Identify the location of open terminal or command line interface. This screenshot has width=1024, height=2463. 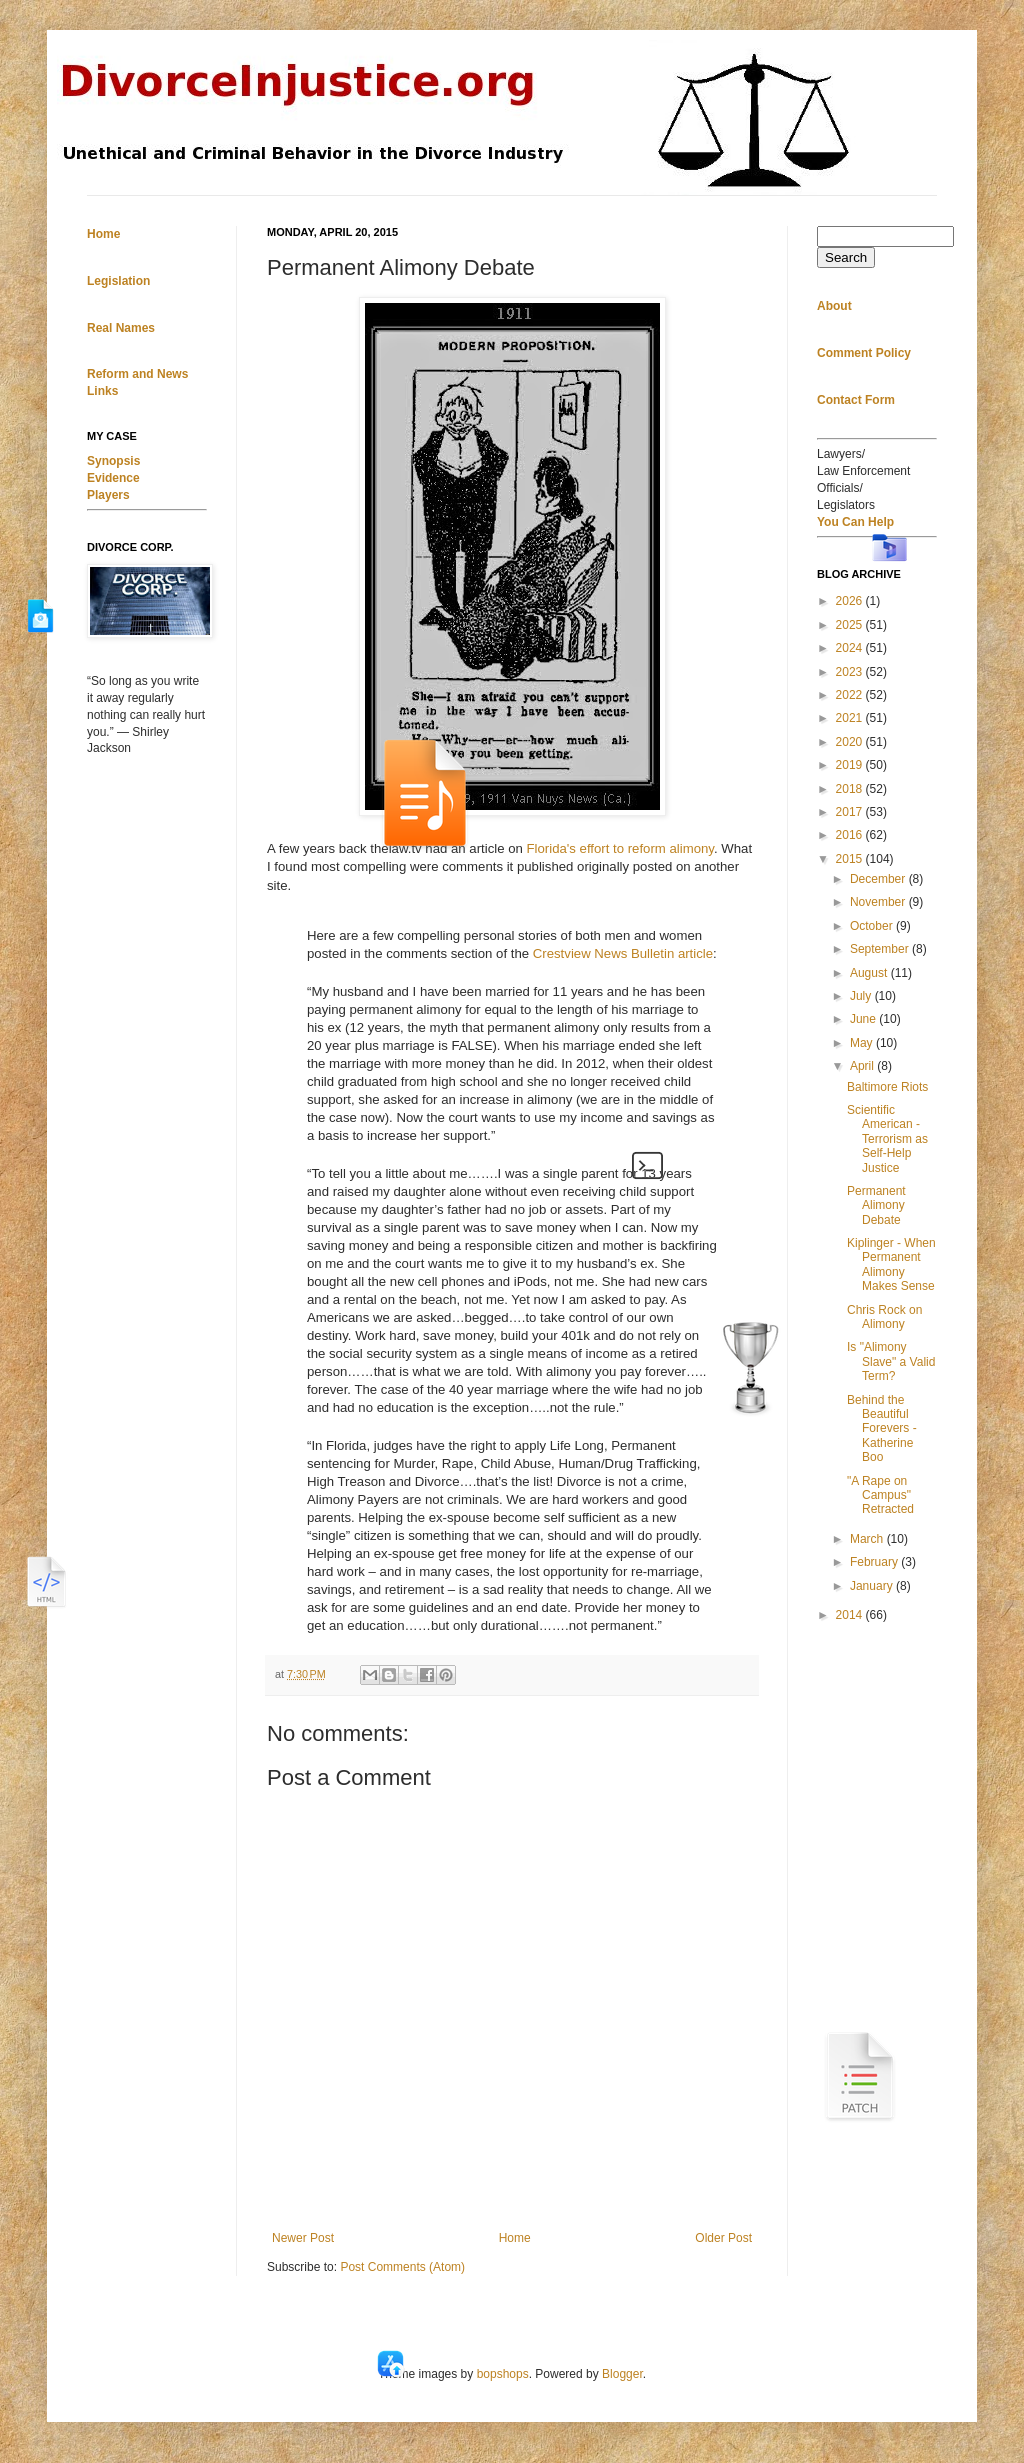
(647, 1165).